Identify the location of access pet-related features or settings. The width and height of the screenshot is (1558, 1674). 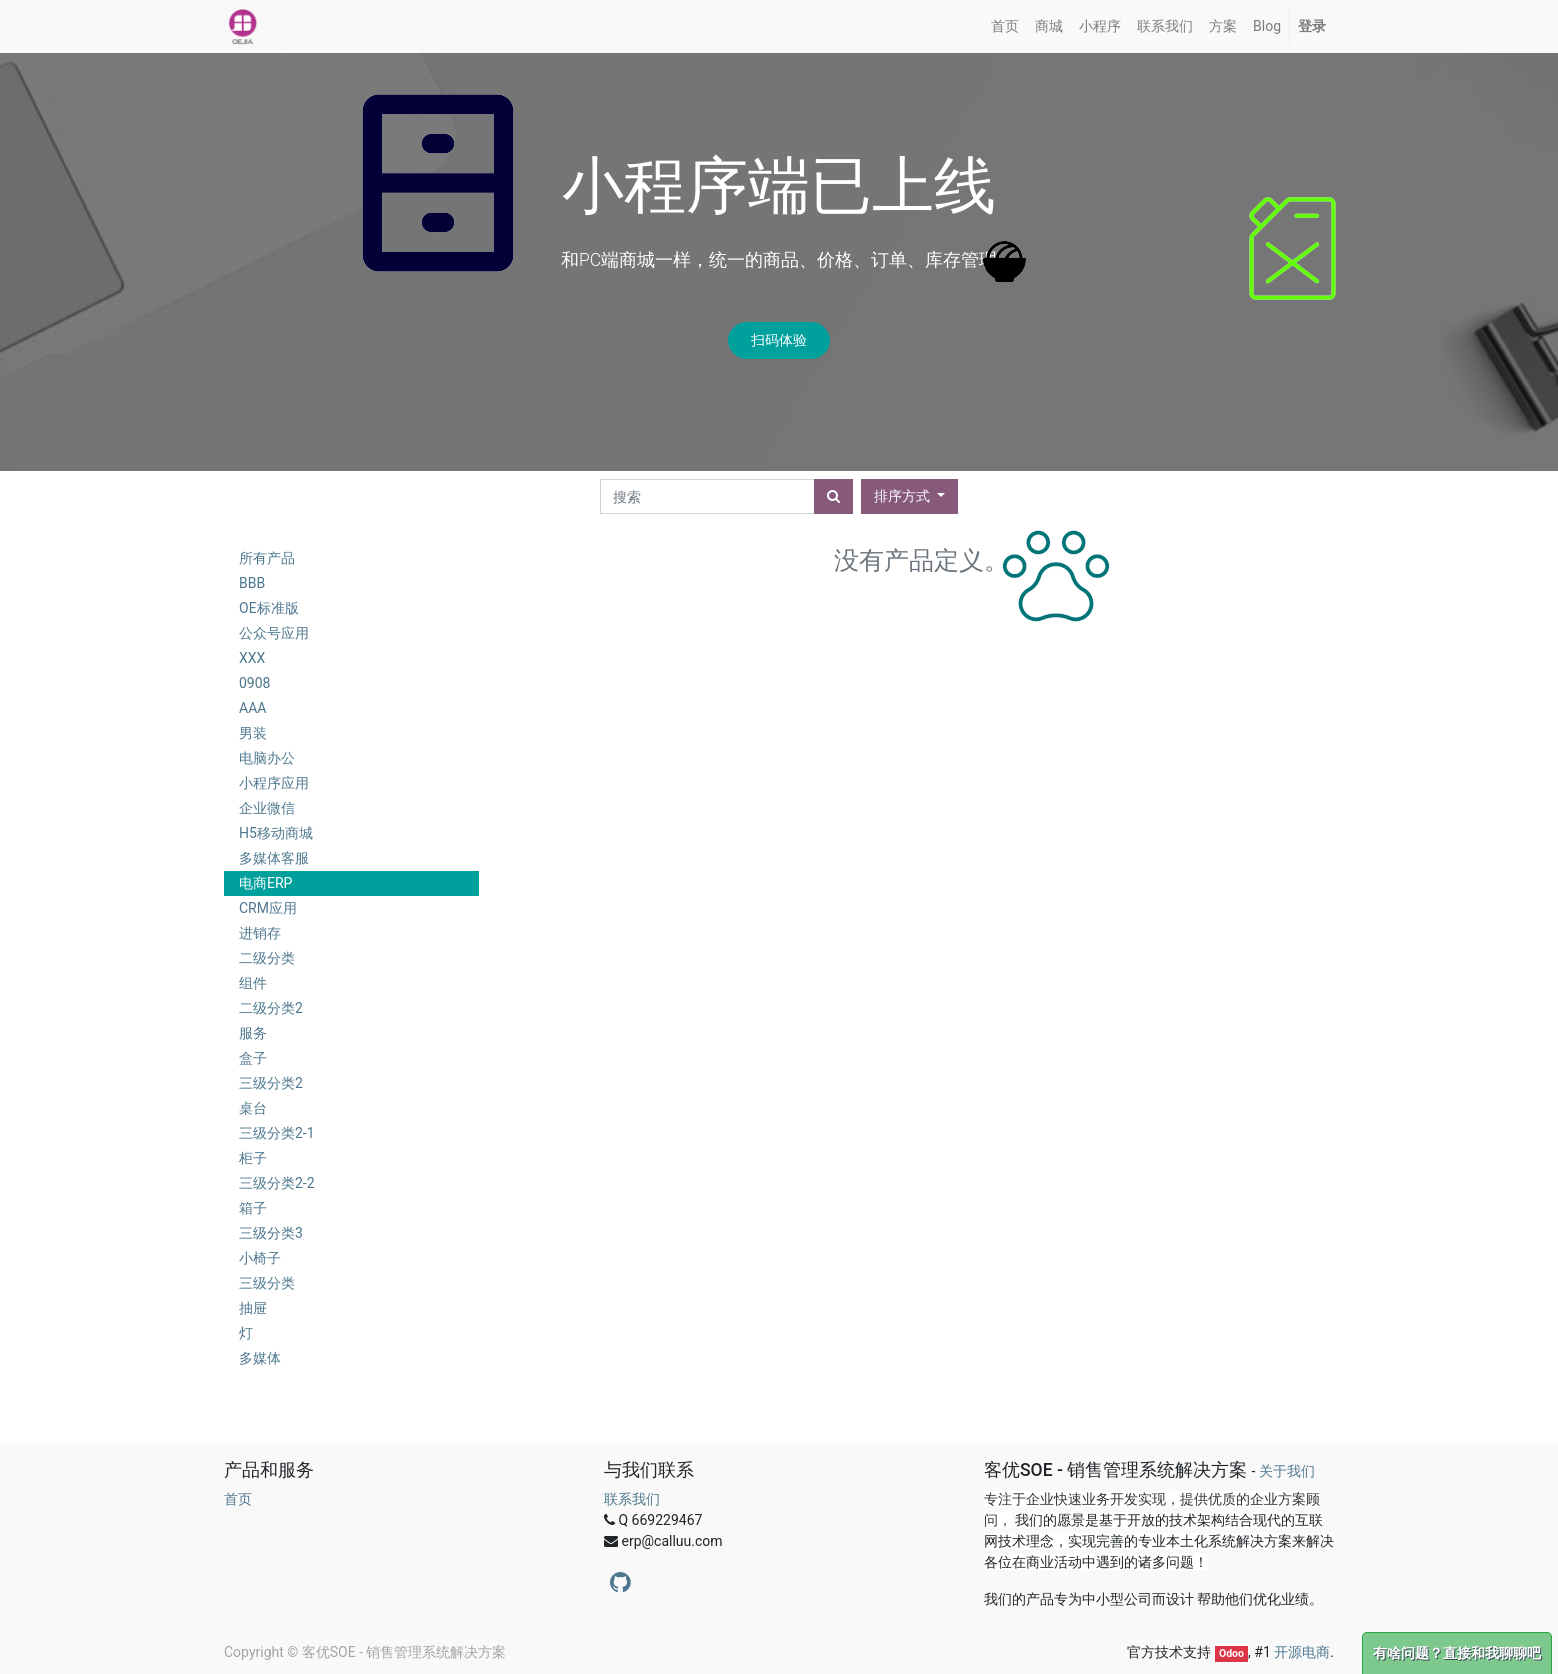
(1056, 576).